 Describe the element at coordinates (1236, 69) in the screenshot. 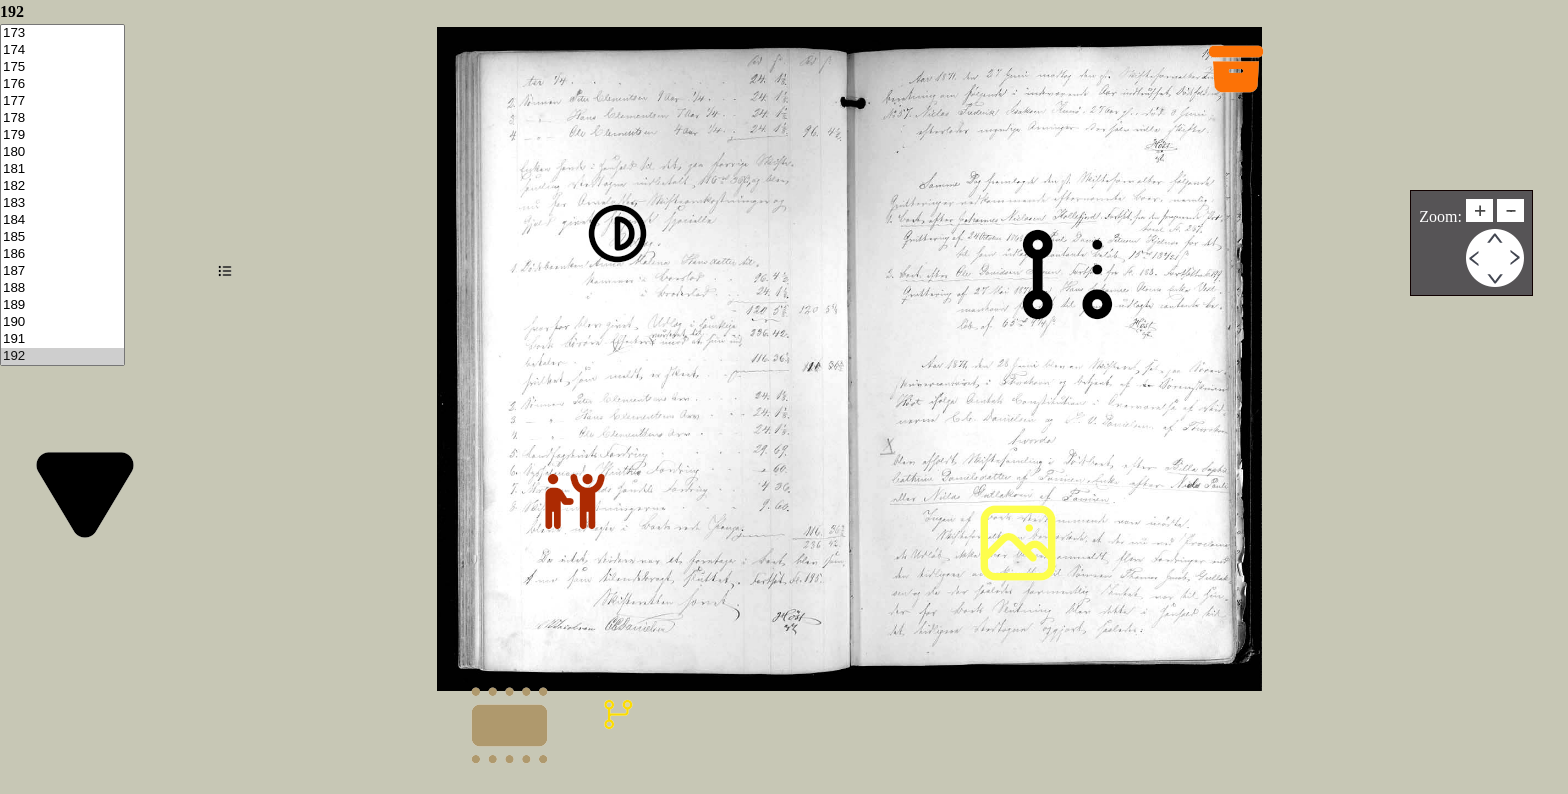

I see `archive selected items` at that location.